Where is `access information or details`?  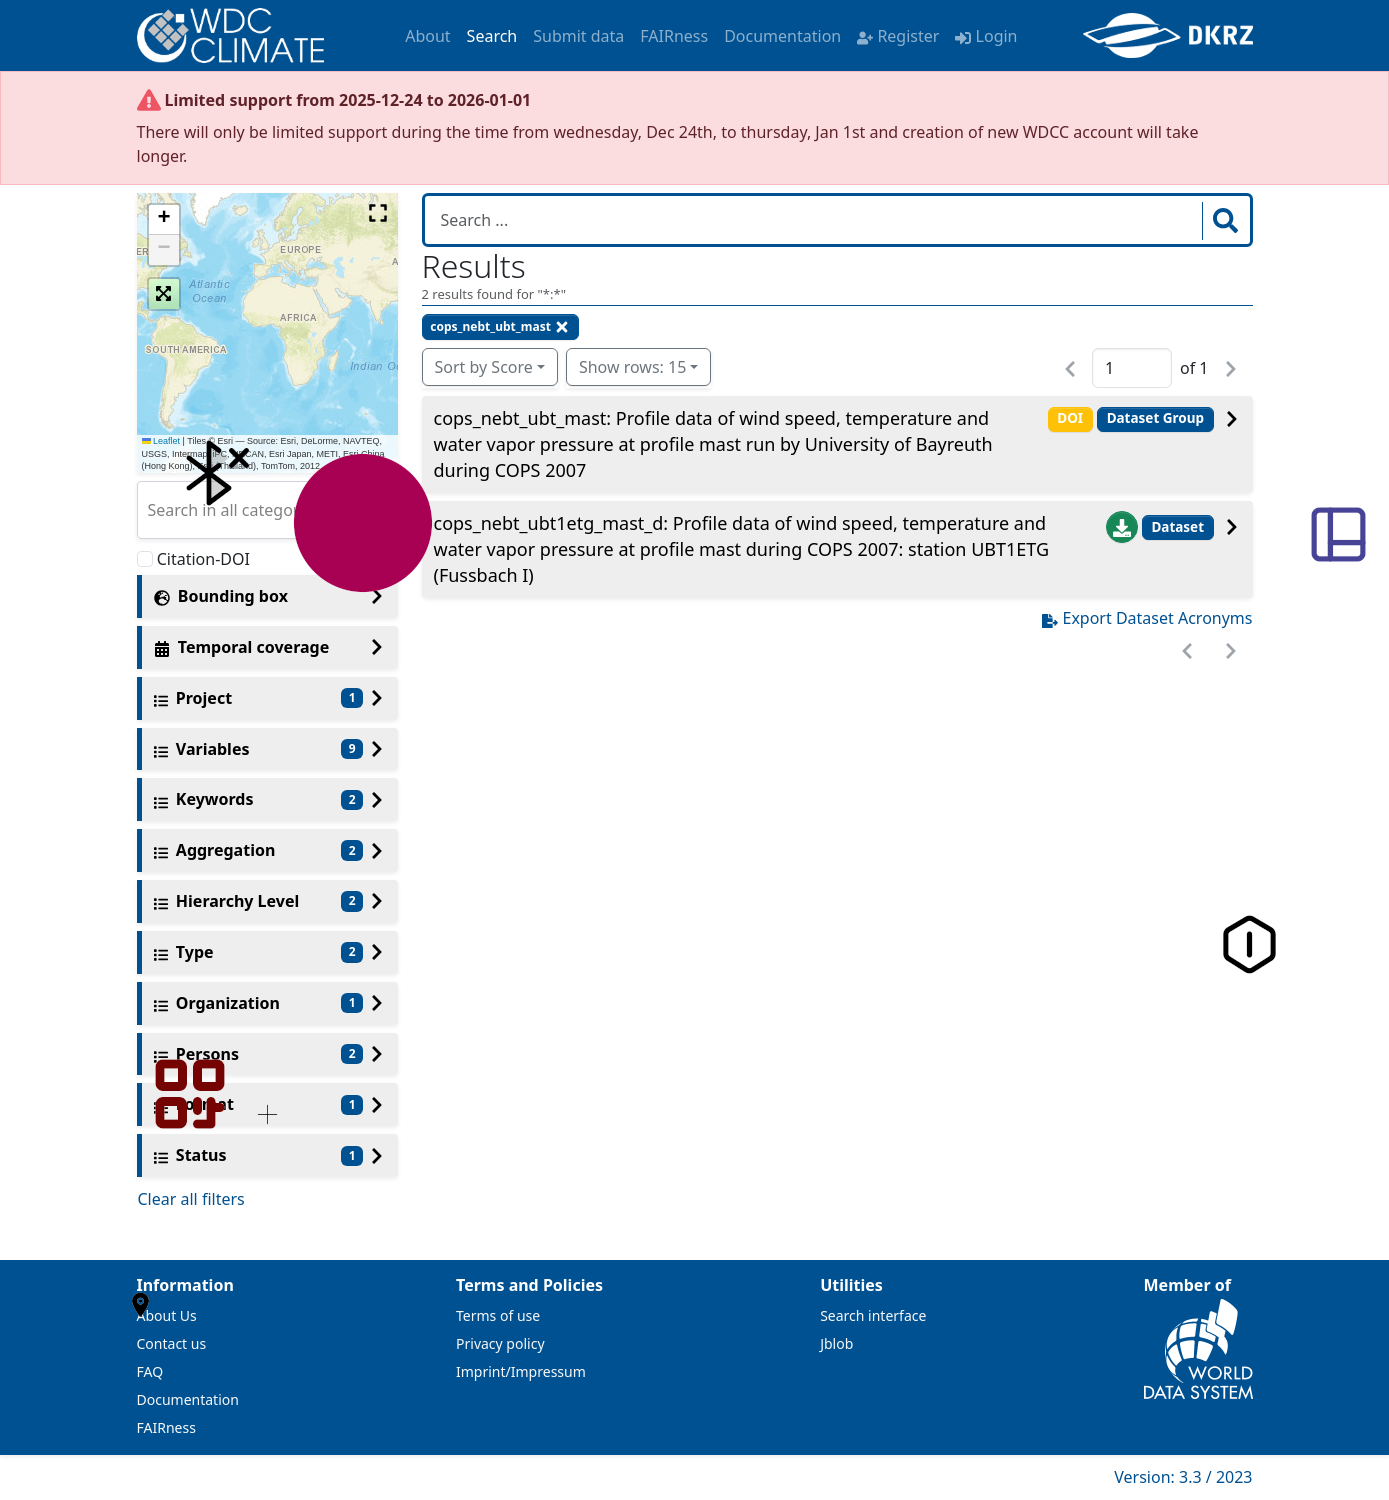
access information or details is located at coordinates (1249, 944).